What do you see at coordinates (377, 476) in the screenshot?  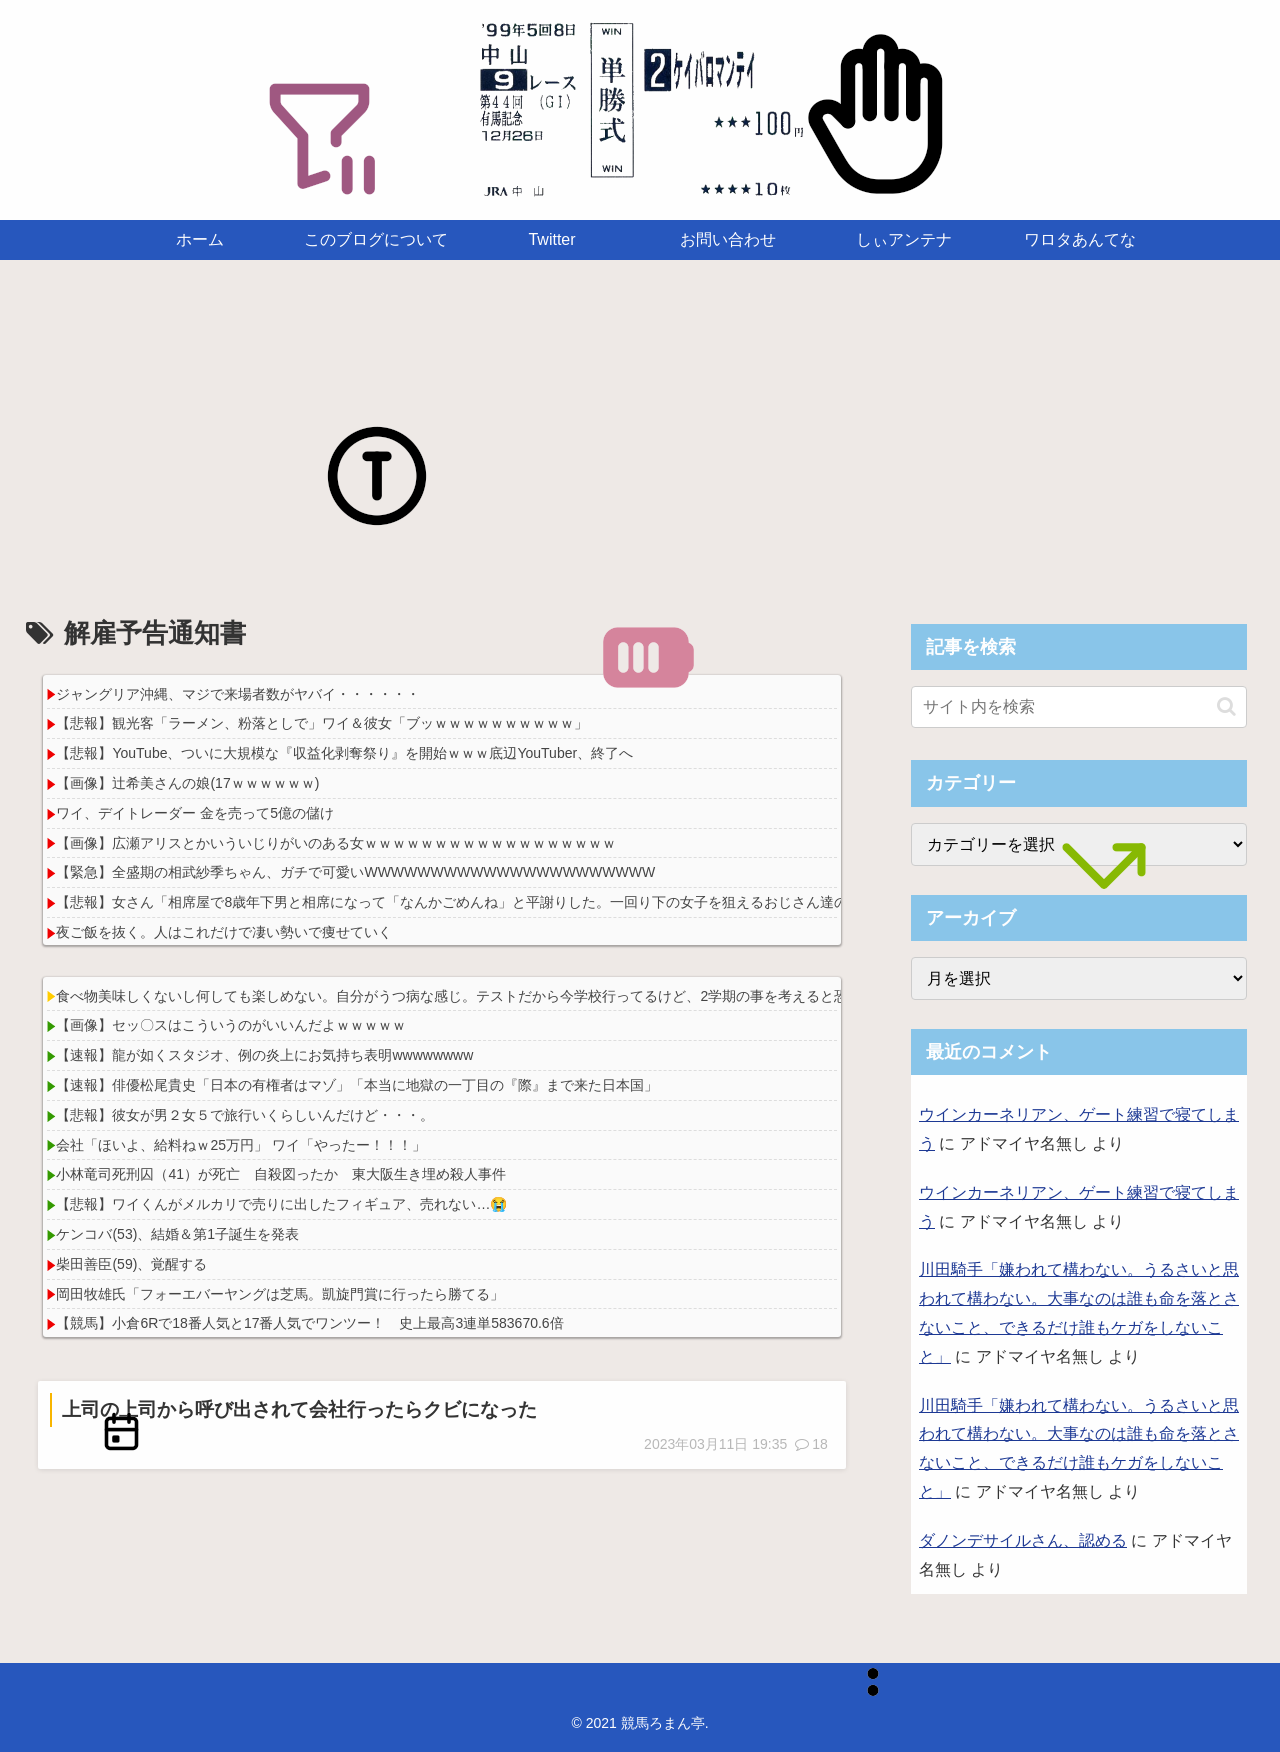 I see `indicates text or typography settings` at bounding box center [377, 476].